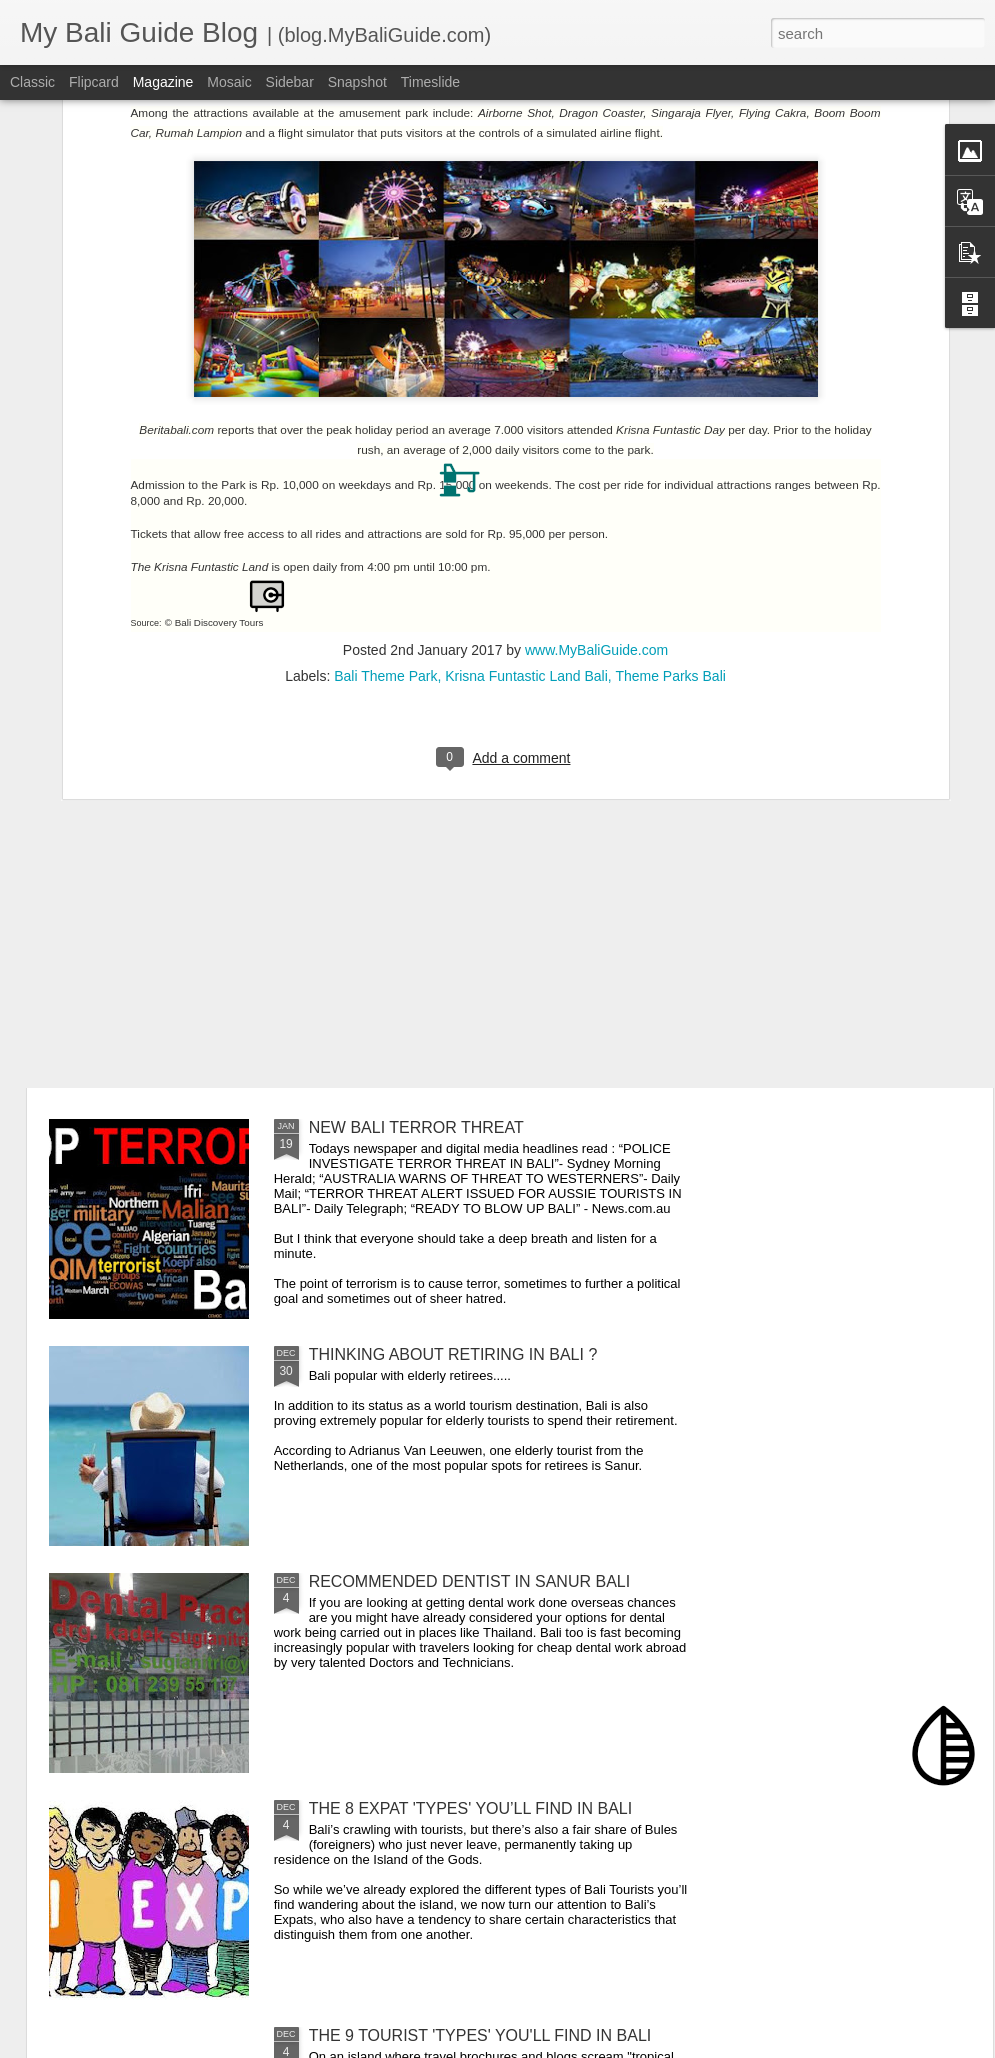 The height and width of the screenshot is (2058, 995). Describe the element at coordinates (459, 480) in the screenshot. I see `access construction or building management tools` at that location.